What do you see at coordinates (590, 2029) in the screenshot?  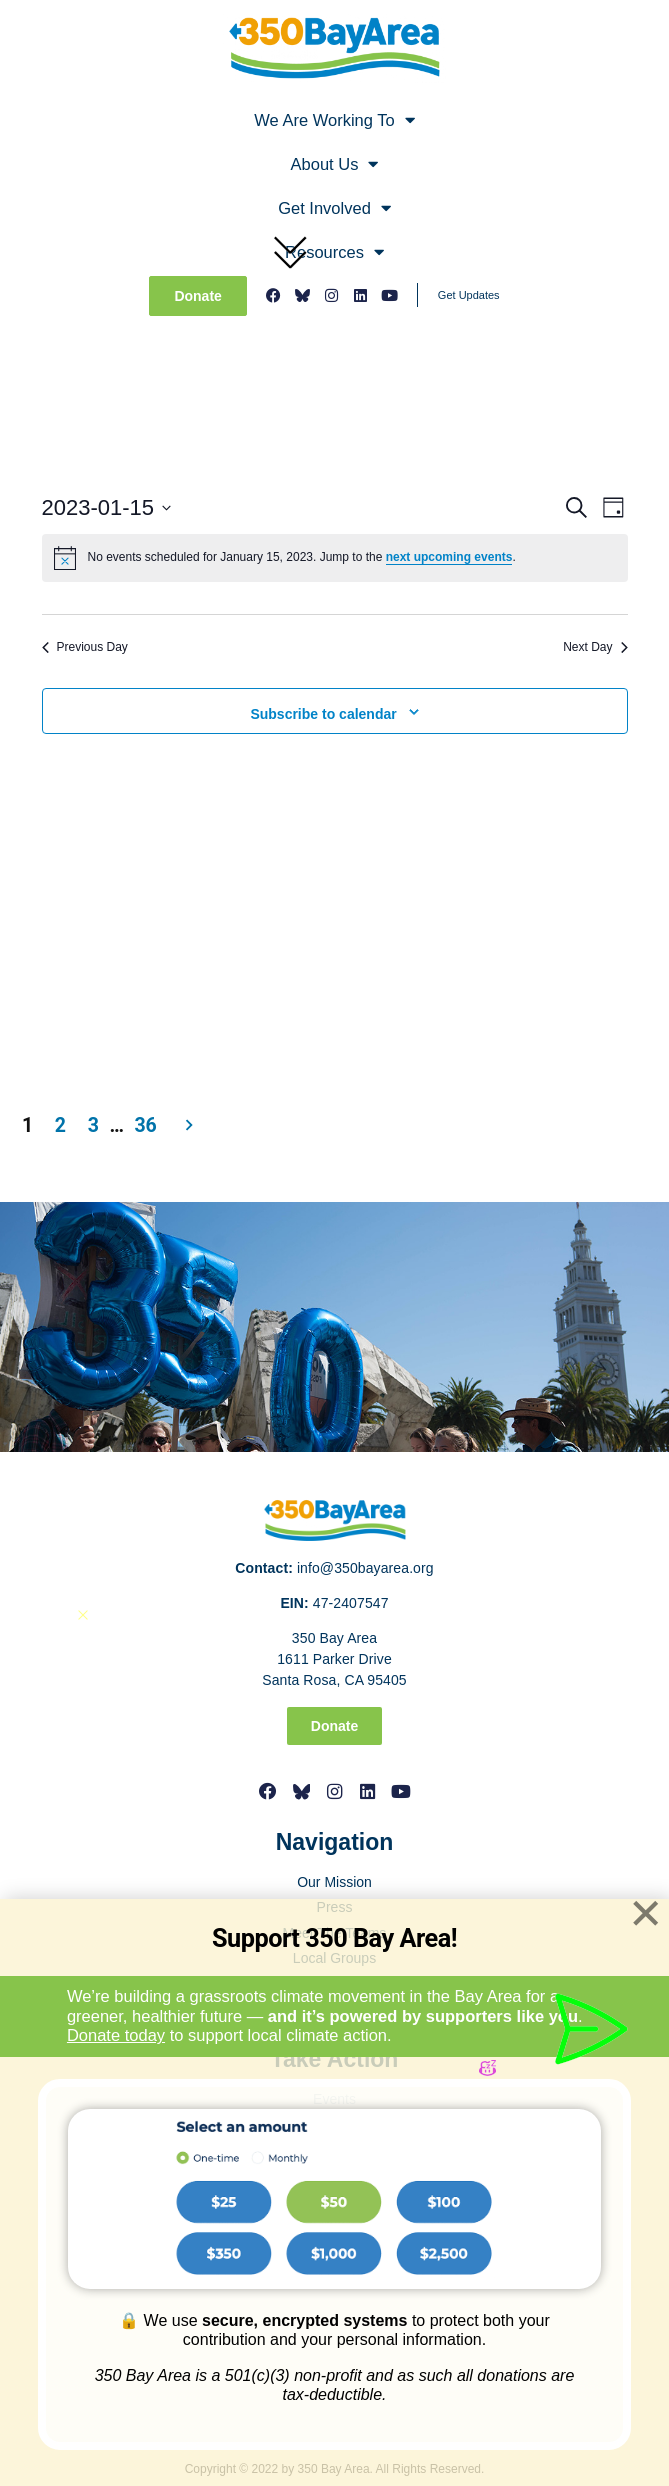 I see `send a message` at bounding box center [590, 2029].